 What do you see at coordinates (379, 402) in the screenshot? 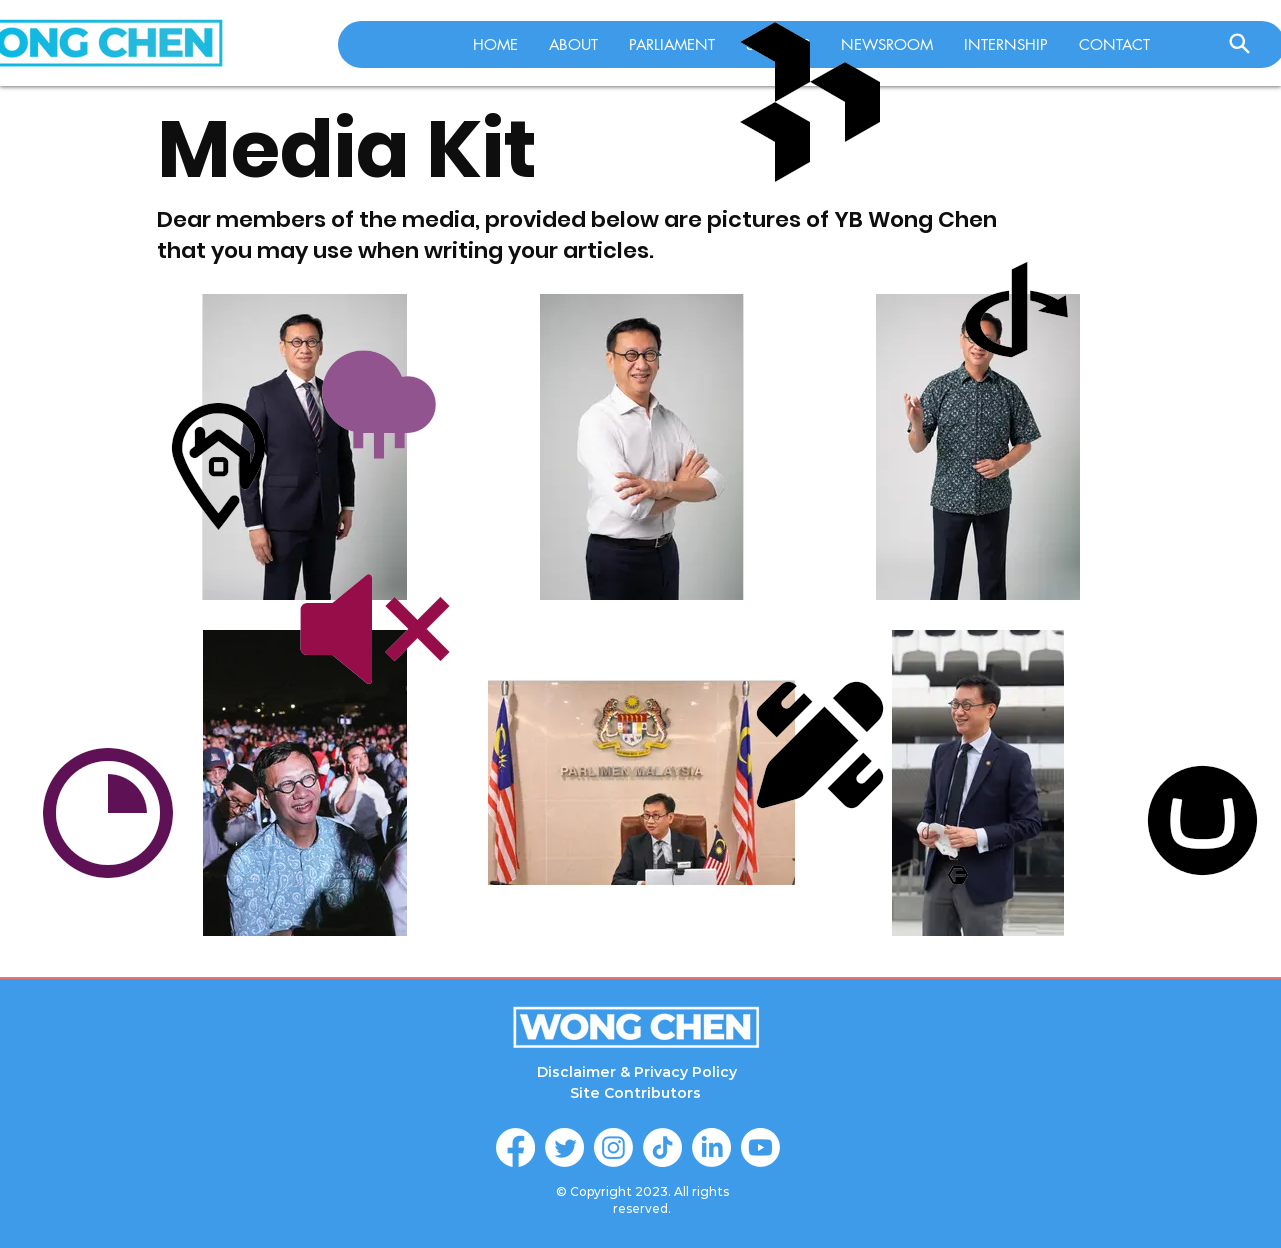
I see `indicates heavy rain or showers in weather forecast` at bounding box center [379, 402].